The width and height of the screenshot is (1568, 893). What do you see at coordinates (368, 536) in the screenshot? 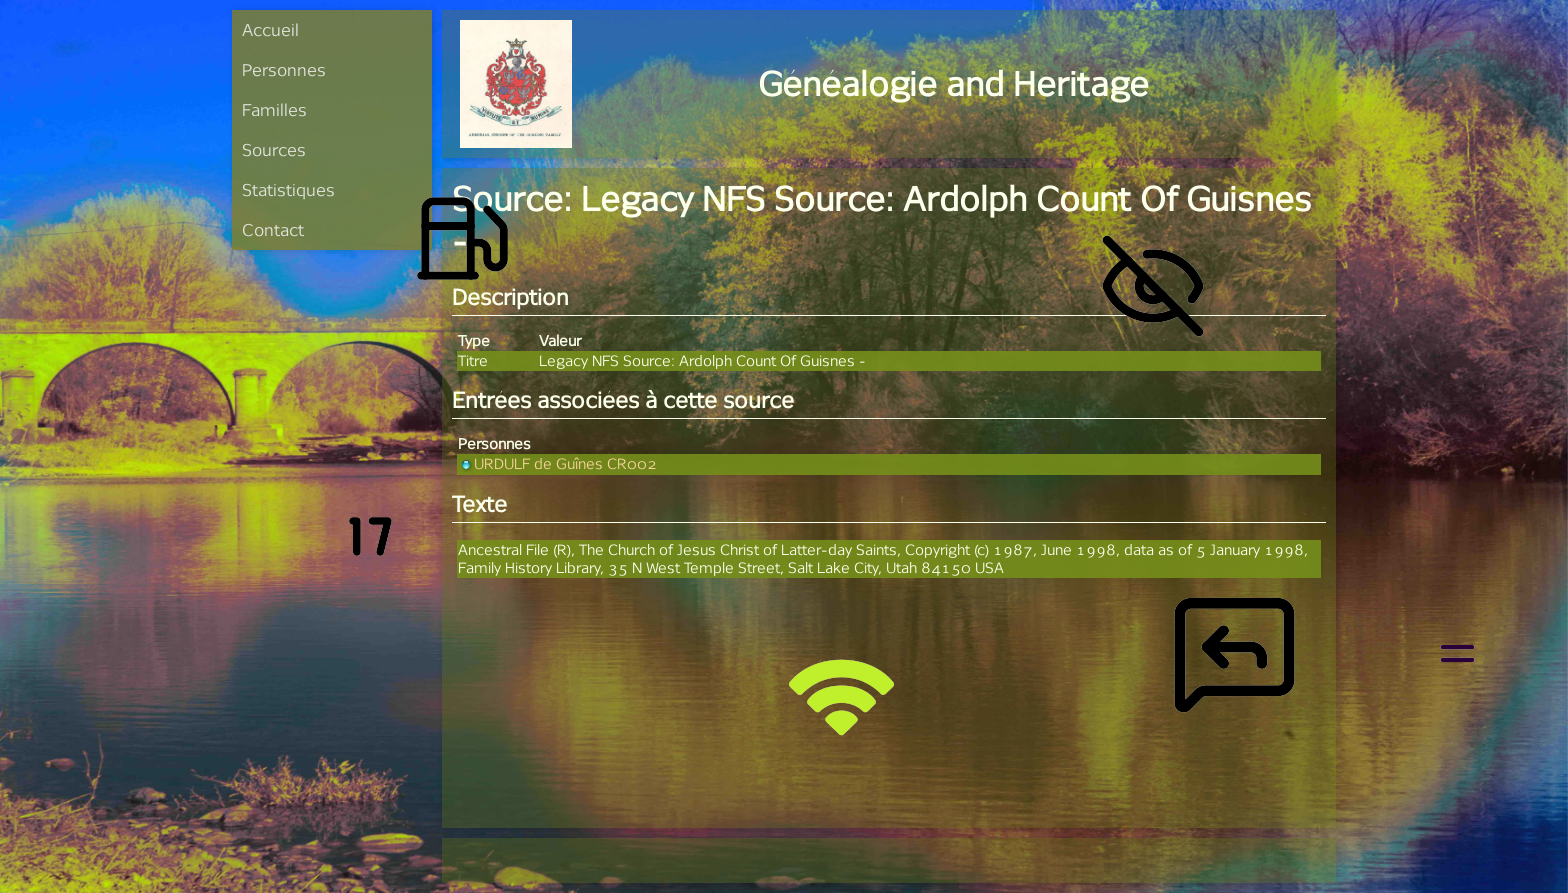
I see `indicates item number 17 in a list or sequence` at bounding box center [368, 536].